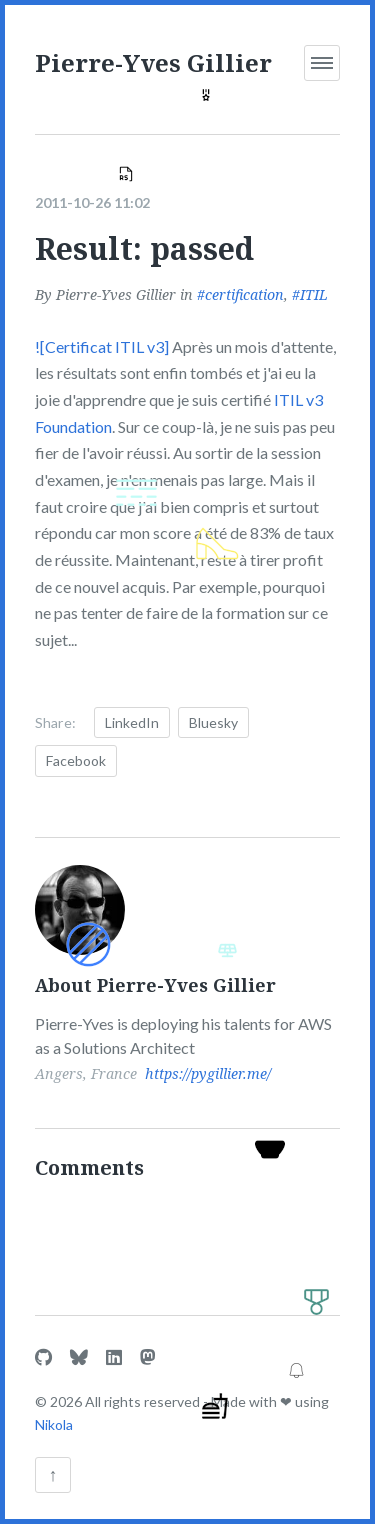  What do you see at coordinates (136, 493) in the screenshot?
I see `apply a gradient effect to an element` at bounding box center [136, 493].